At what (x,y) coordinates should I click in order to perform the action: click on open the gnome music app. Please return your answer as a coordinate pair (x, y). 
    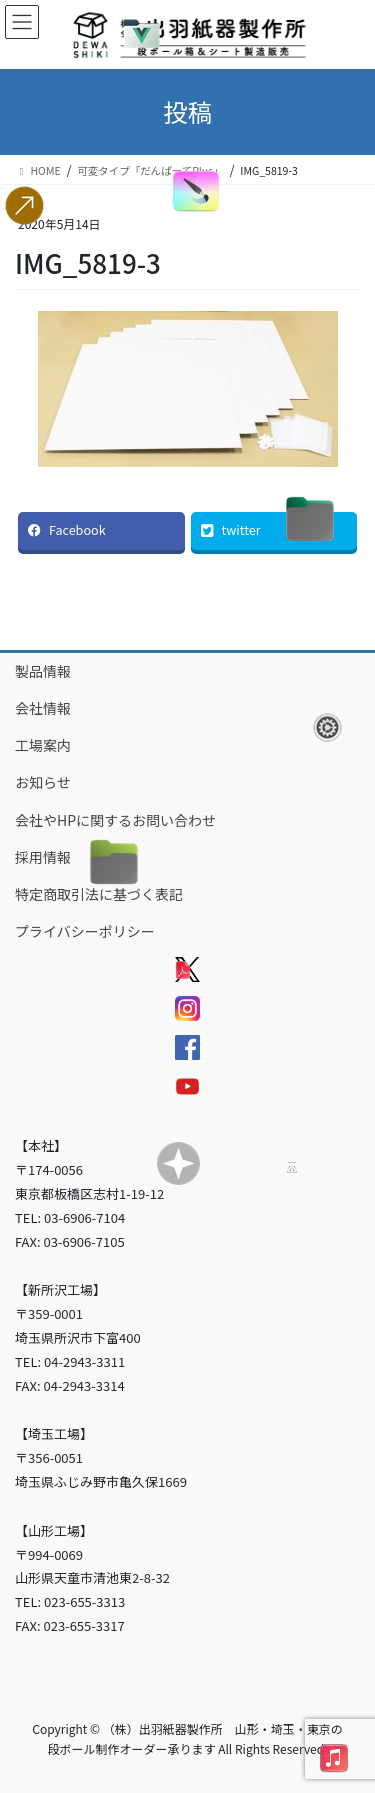
    Looking at the image, I should click on (334, 1758).